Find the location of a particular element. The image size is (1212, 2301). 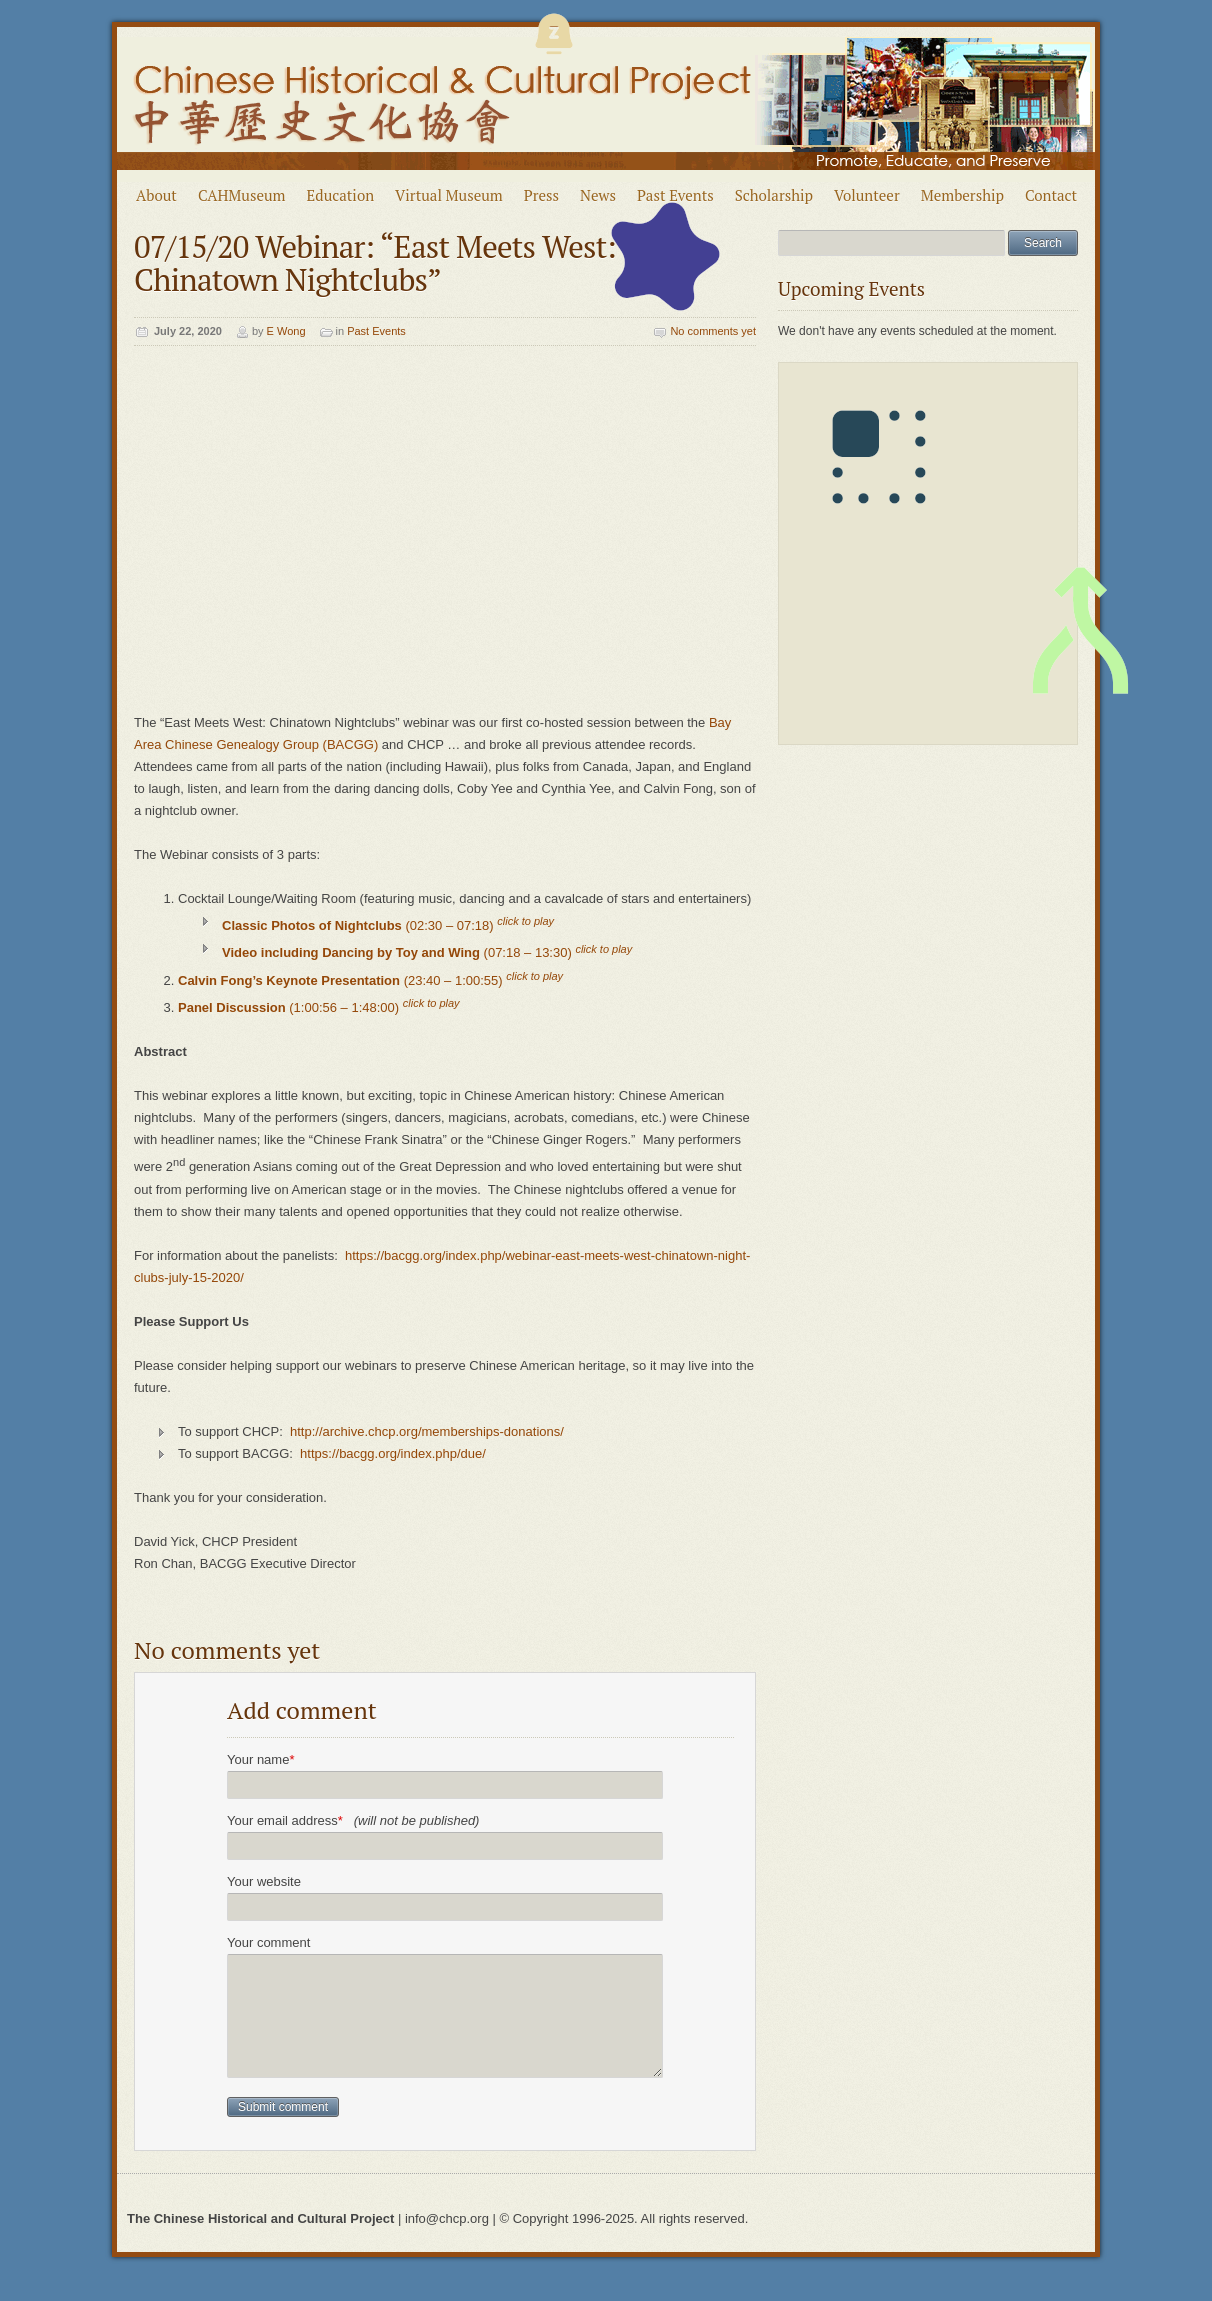

mute notifications or enable do not disturb mode is located at coordinates (554, 34).